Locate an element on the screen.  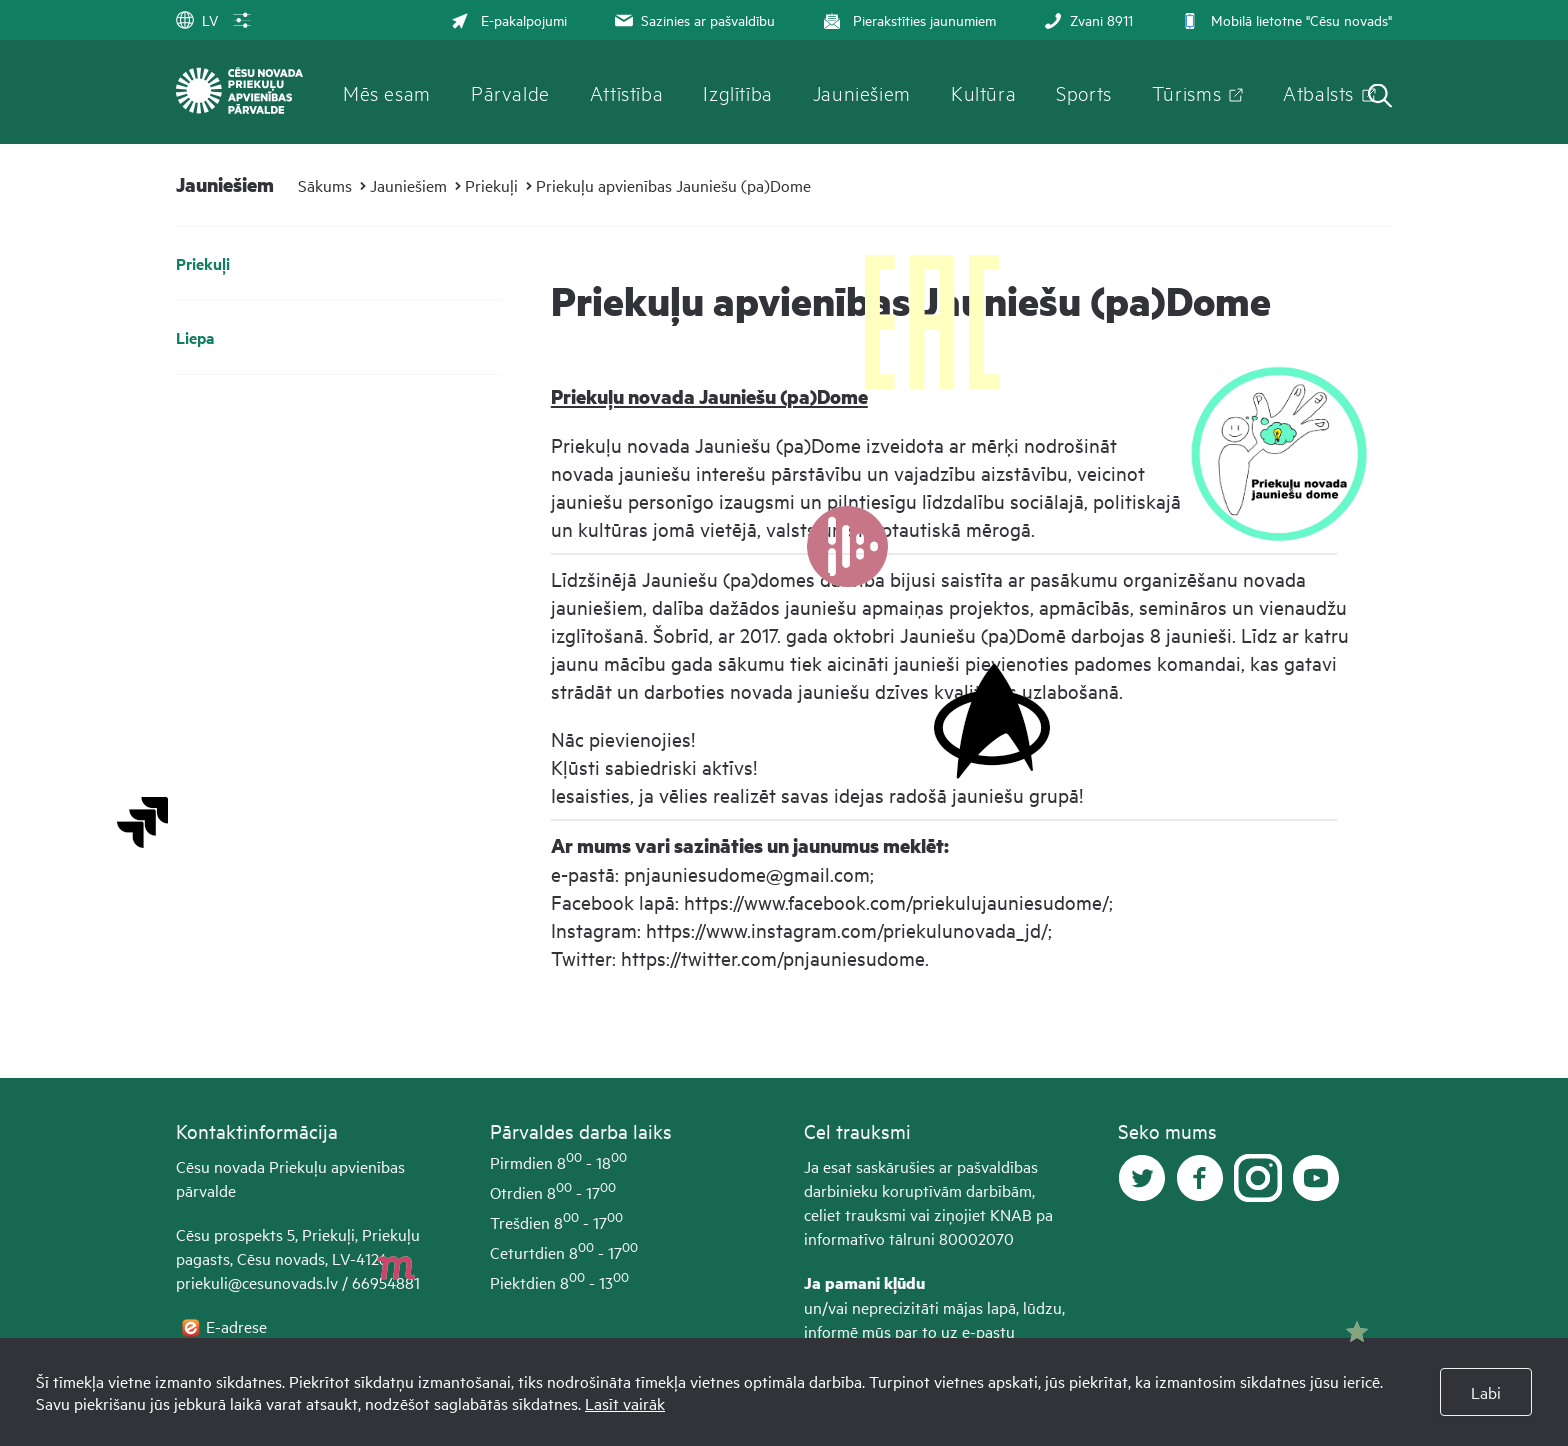
open audioboom podcast platform is located at coordinates (847, 546).